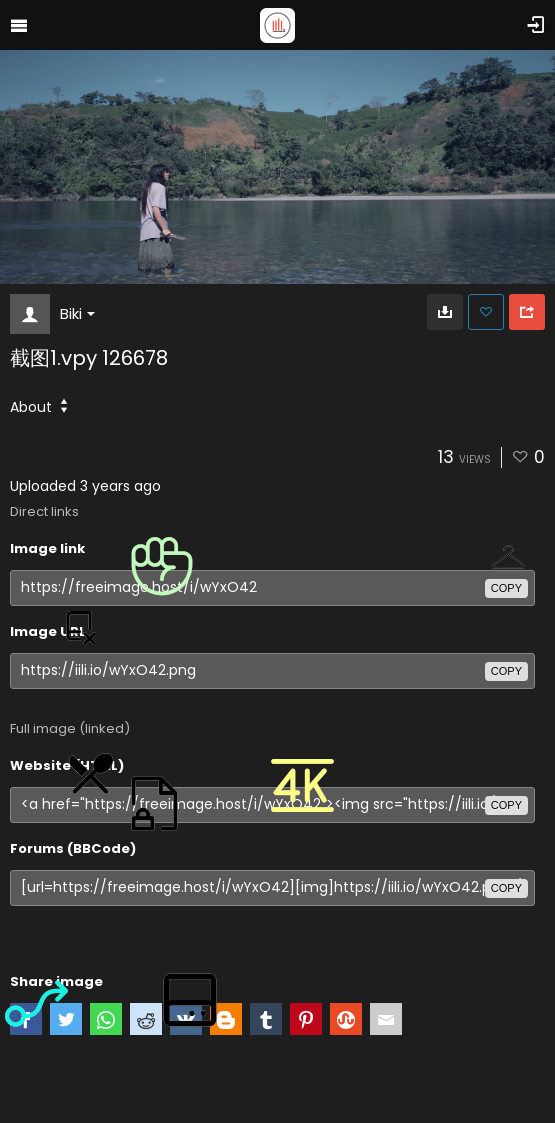  I want to click on a locked or encrypted file, so click(154, 803).